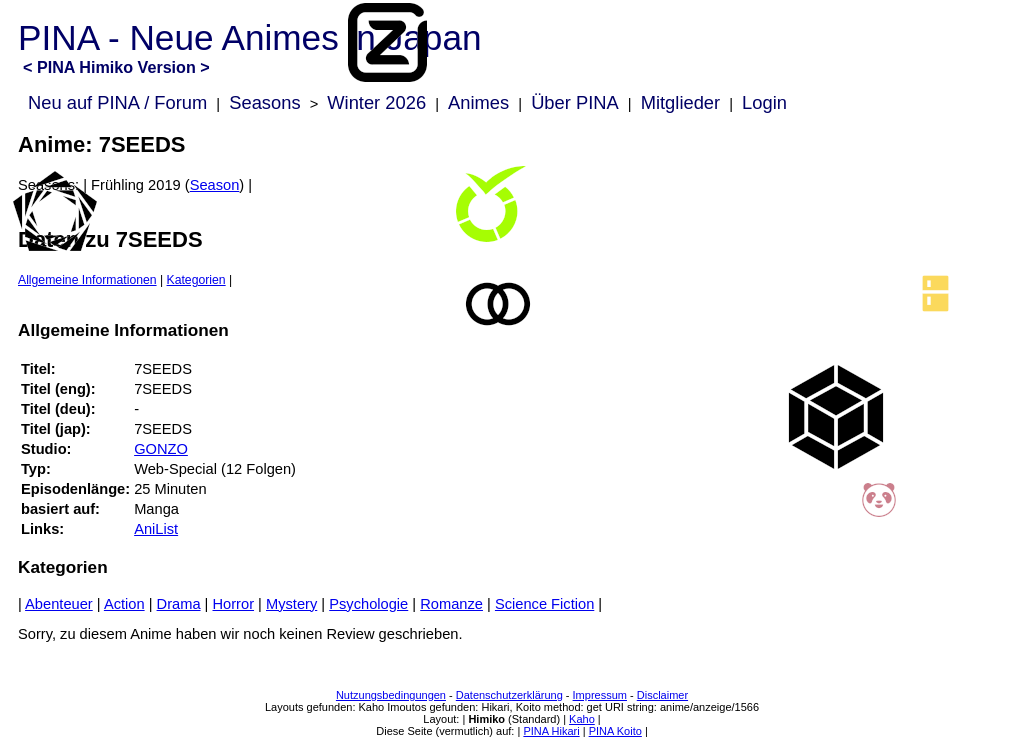  Describe the element at coordinates (387, 42) in the screenshot. I see `open the ziggo app` at that location.